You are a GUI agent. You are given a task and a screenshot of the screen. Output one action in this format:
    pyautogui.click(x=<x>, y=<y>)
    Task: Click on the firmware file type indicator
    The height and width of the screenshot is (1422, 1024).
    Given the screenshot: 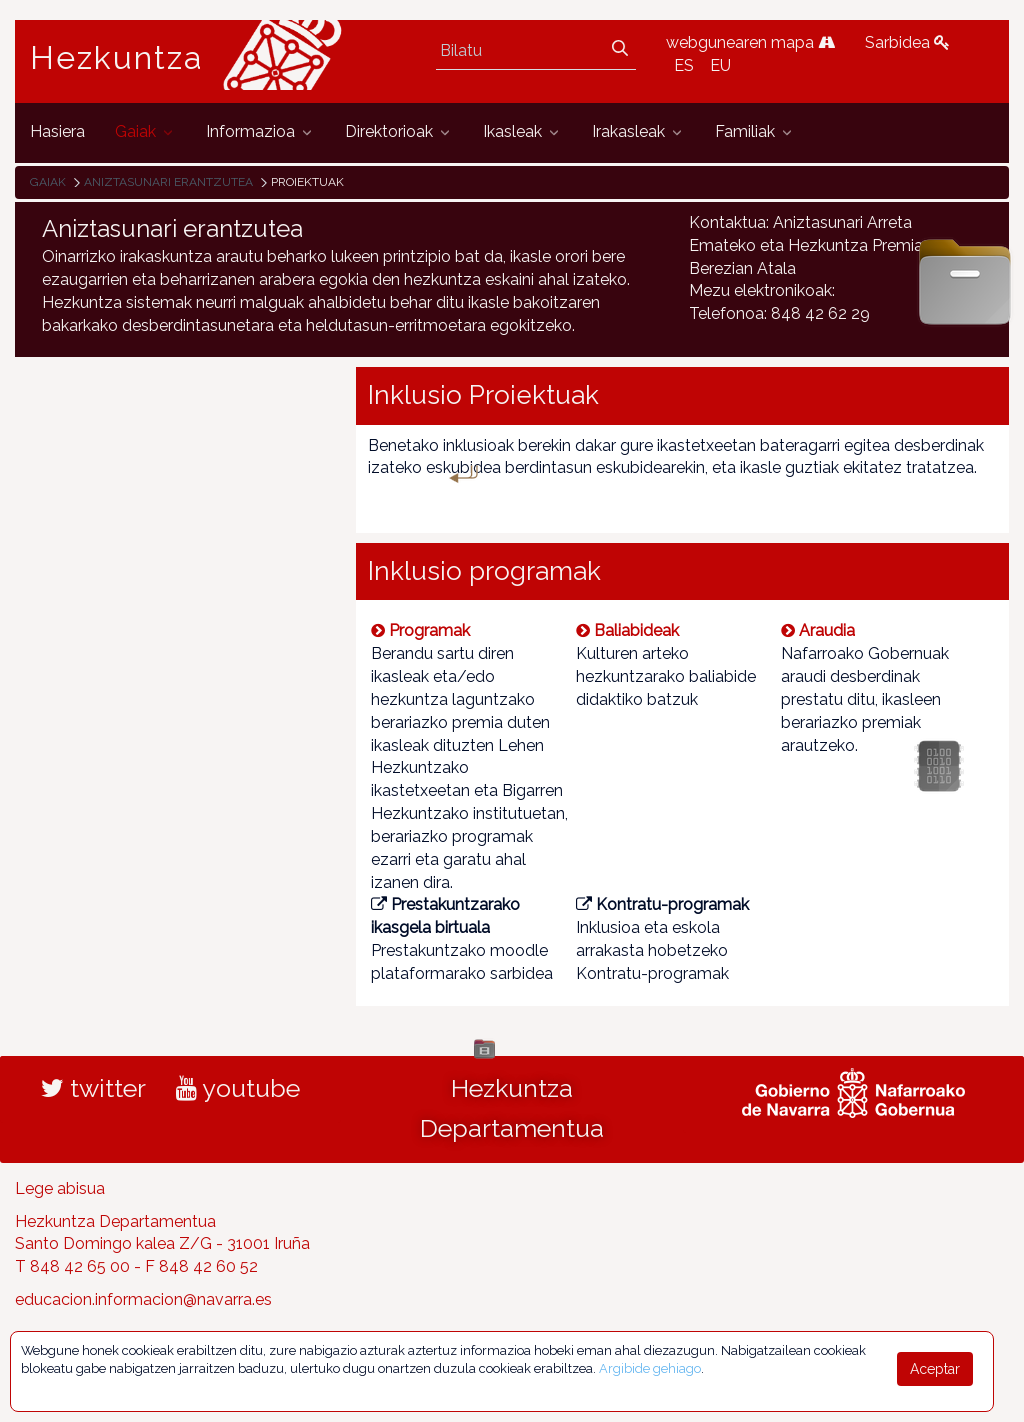 What is the action you would take?
    pyautogui.click(x=939, y=766)
    